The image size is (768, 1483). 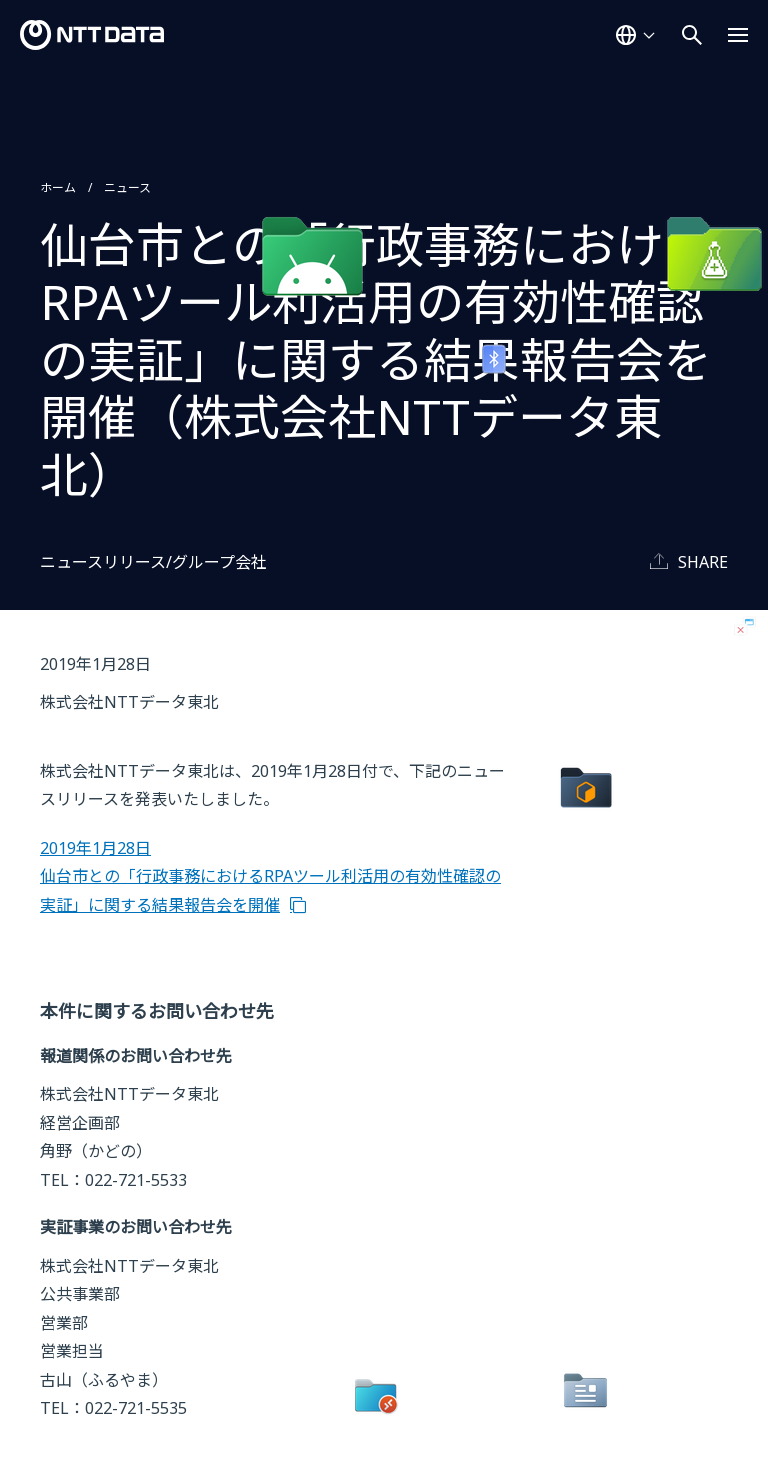 What do you see at coordinates (585, 1391) in the screenshot?
I see `open your documents folder` at bounding box center [585, 1391].